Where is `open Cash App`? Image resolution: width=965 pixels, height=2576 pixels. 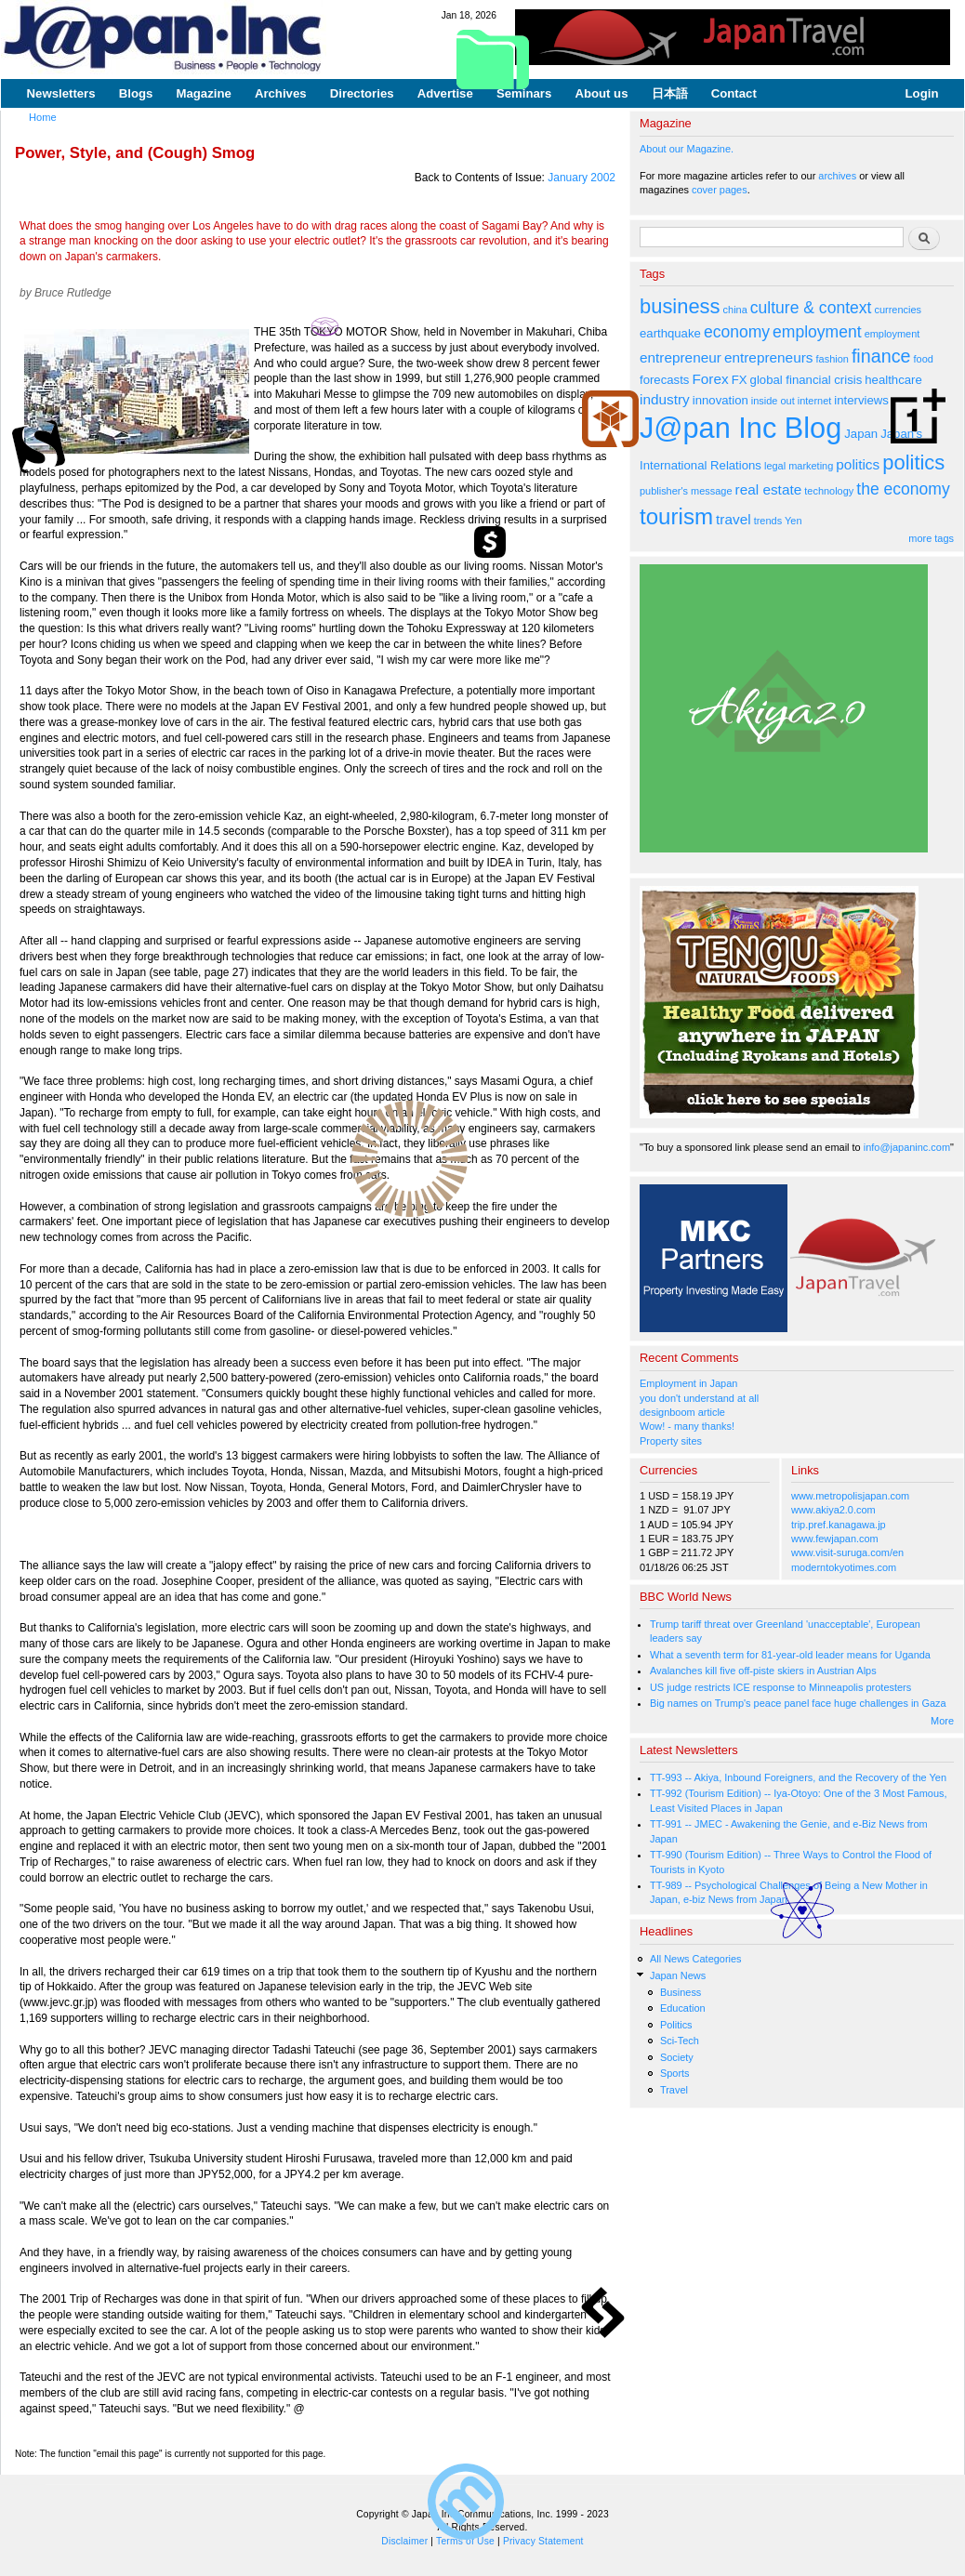
open Cash App is located at coordinates (490, 542).